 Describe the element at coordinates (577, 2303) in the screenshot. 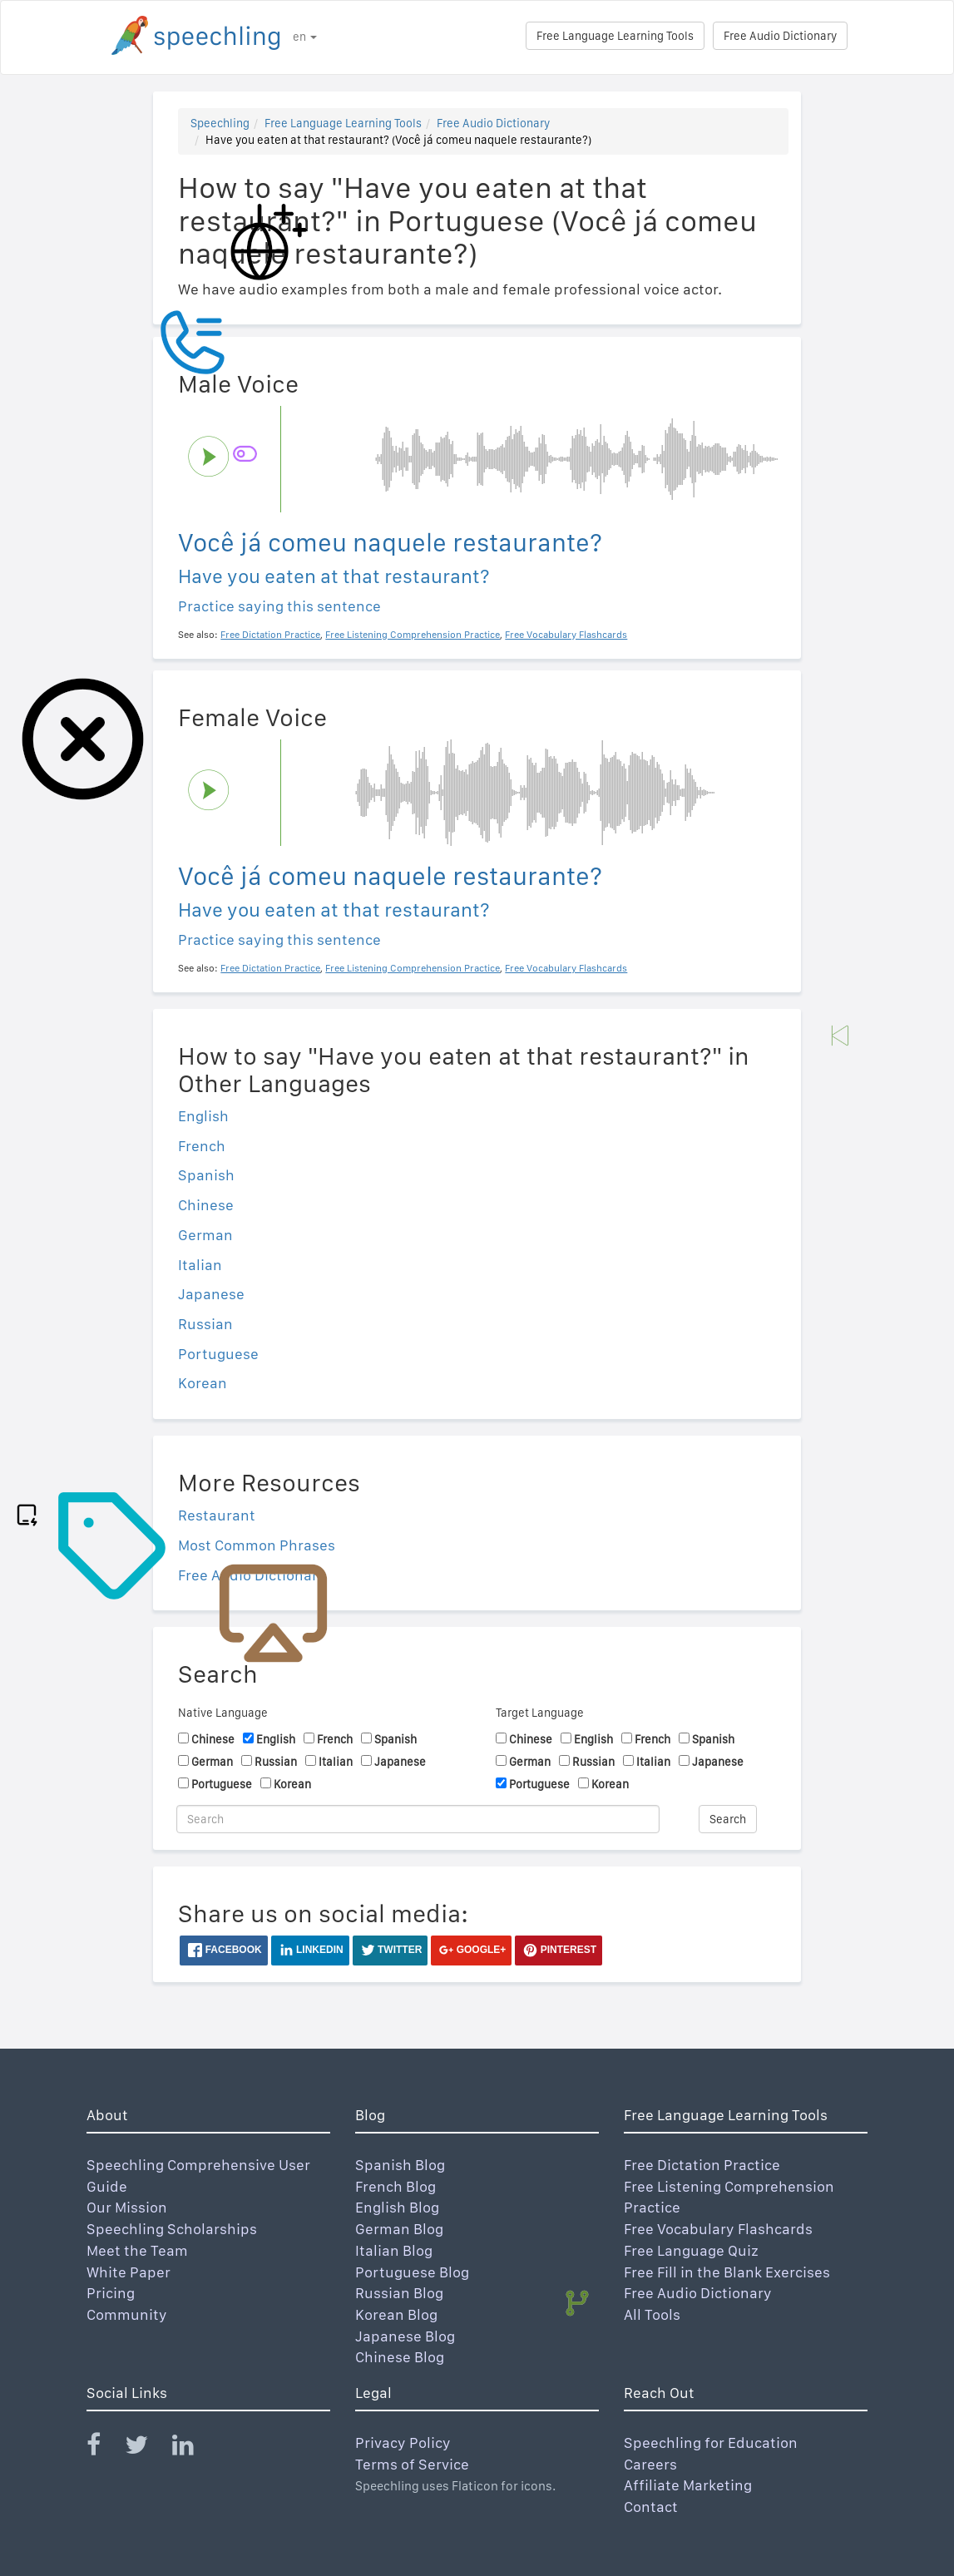

I see `view repository branches` at that location.